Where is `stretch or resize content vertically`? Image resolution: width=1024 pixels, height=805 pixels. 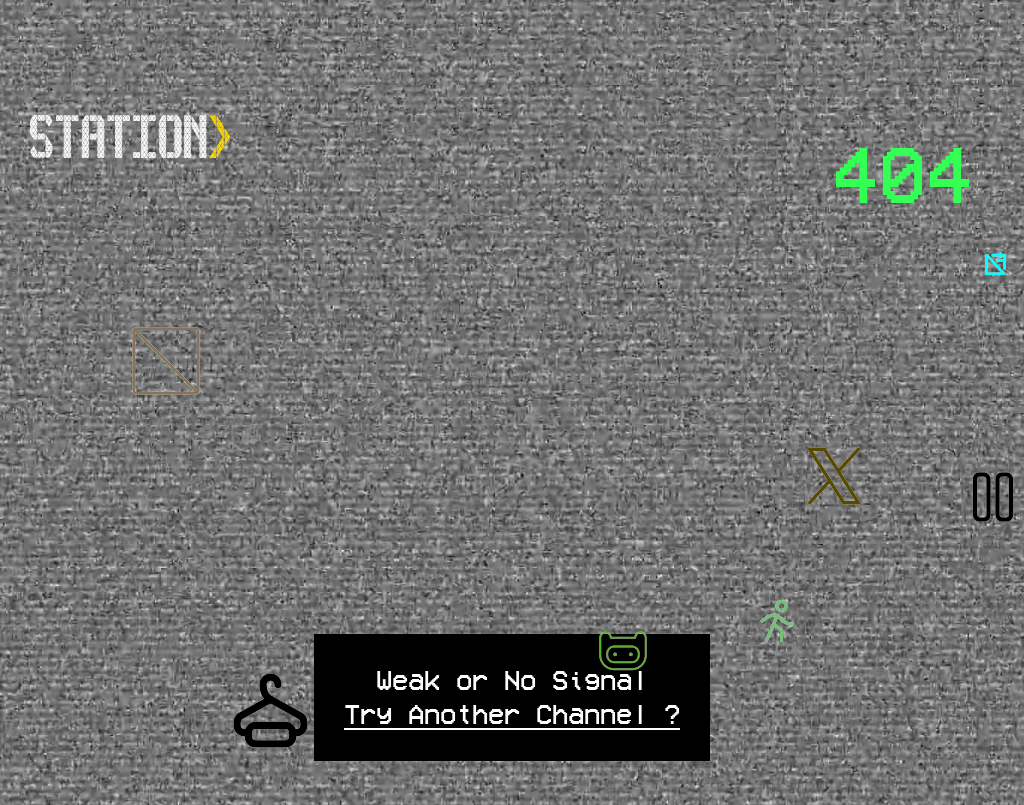 stretch or resize content vertically is located at coordinates (993, 497).